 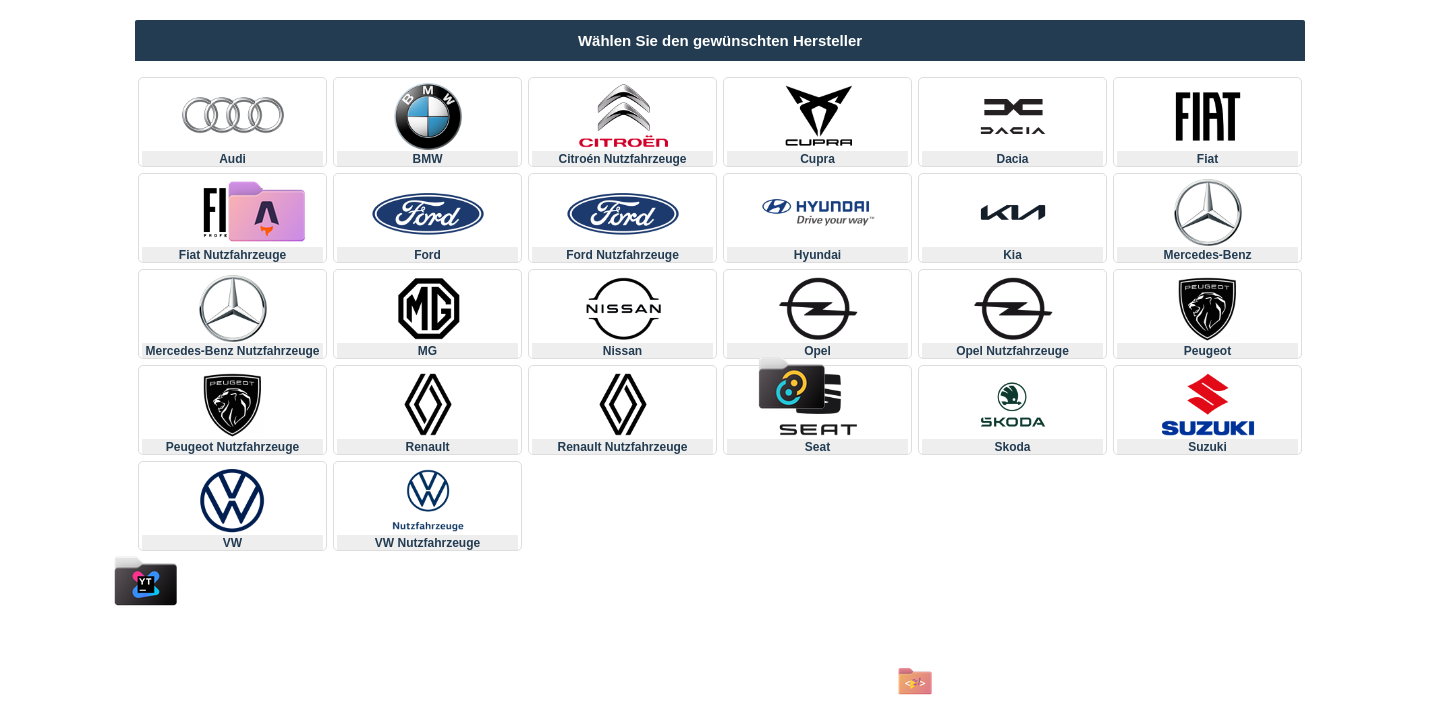 I want to click on open tauri project folder, so click(x=791, y=384).